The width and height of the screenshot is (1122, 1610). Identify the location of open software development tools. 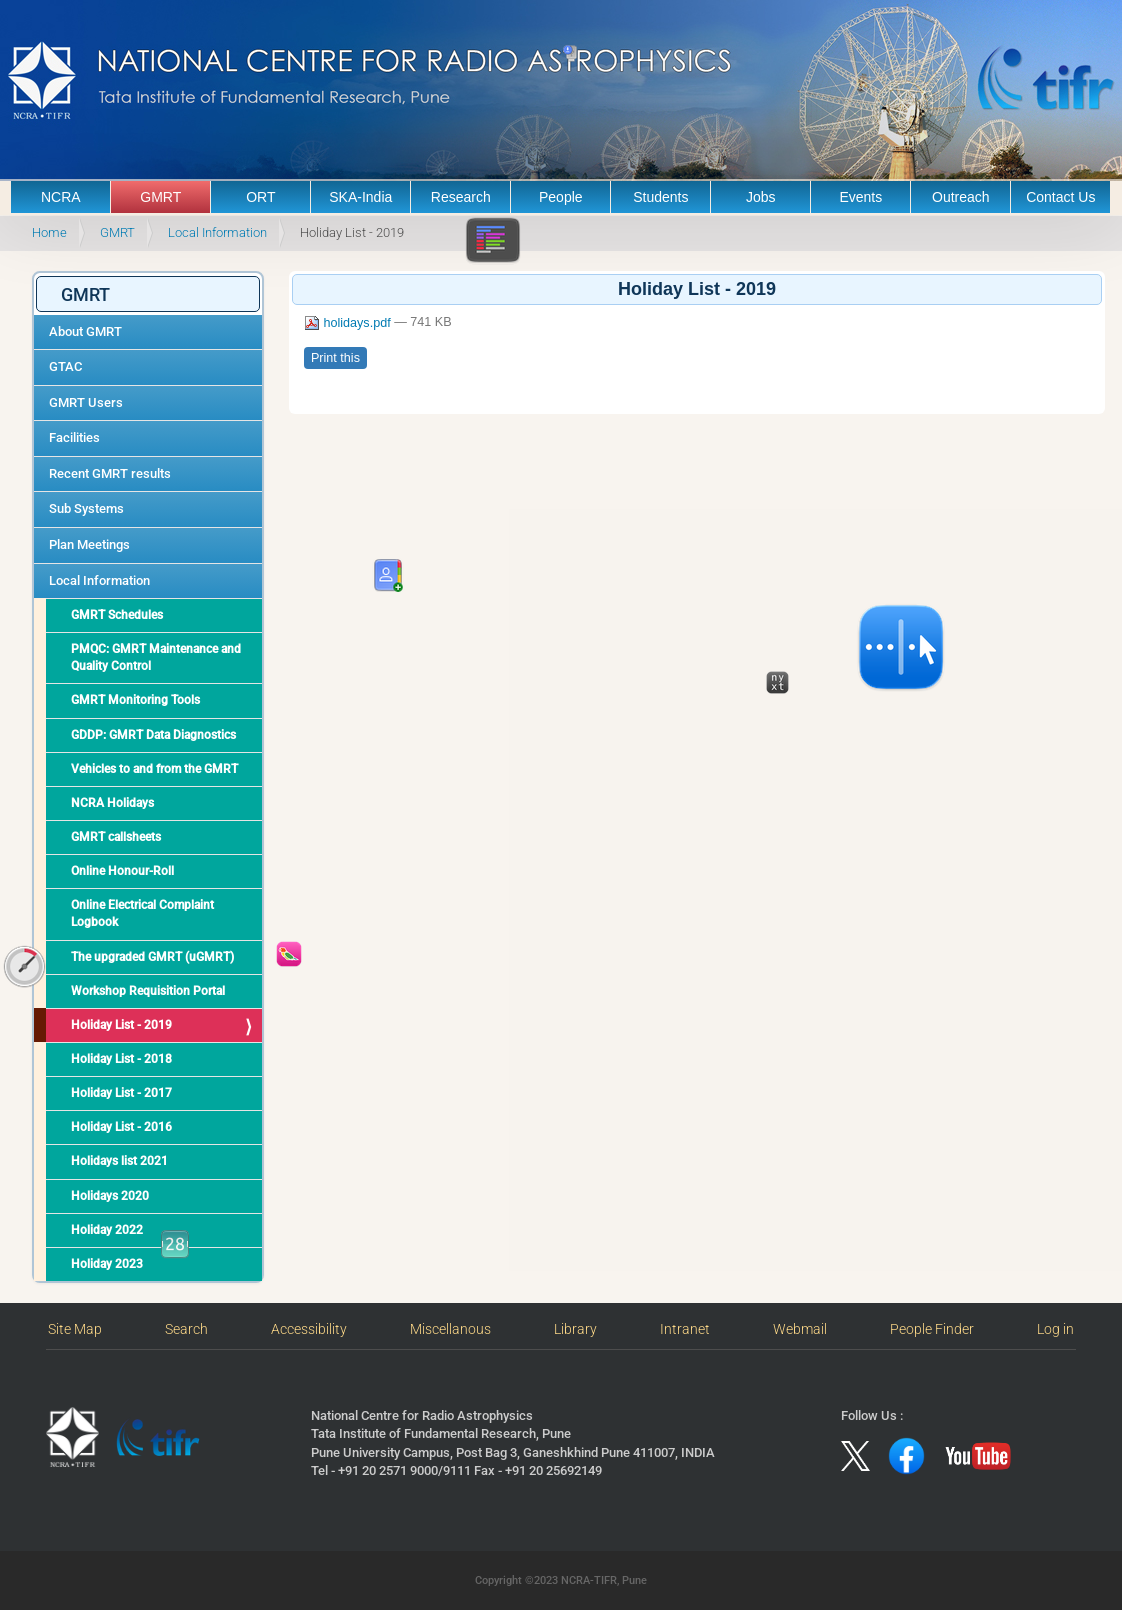
(493, 240).